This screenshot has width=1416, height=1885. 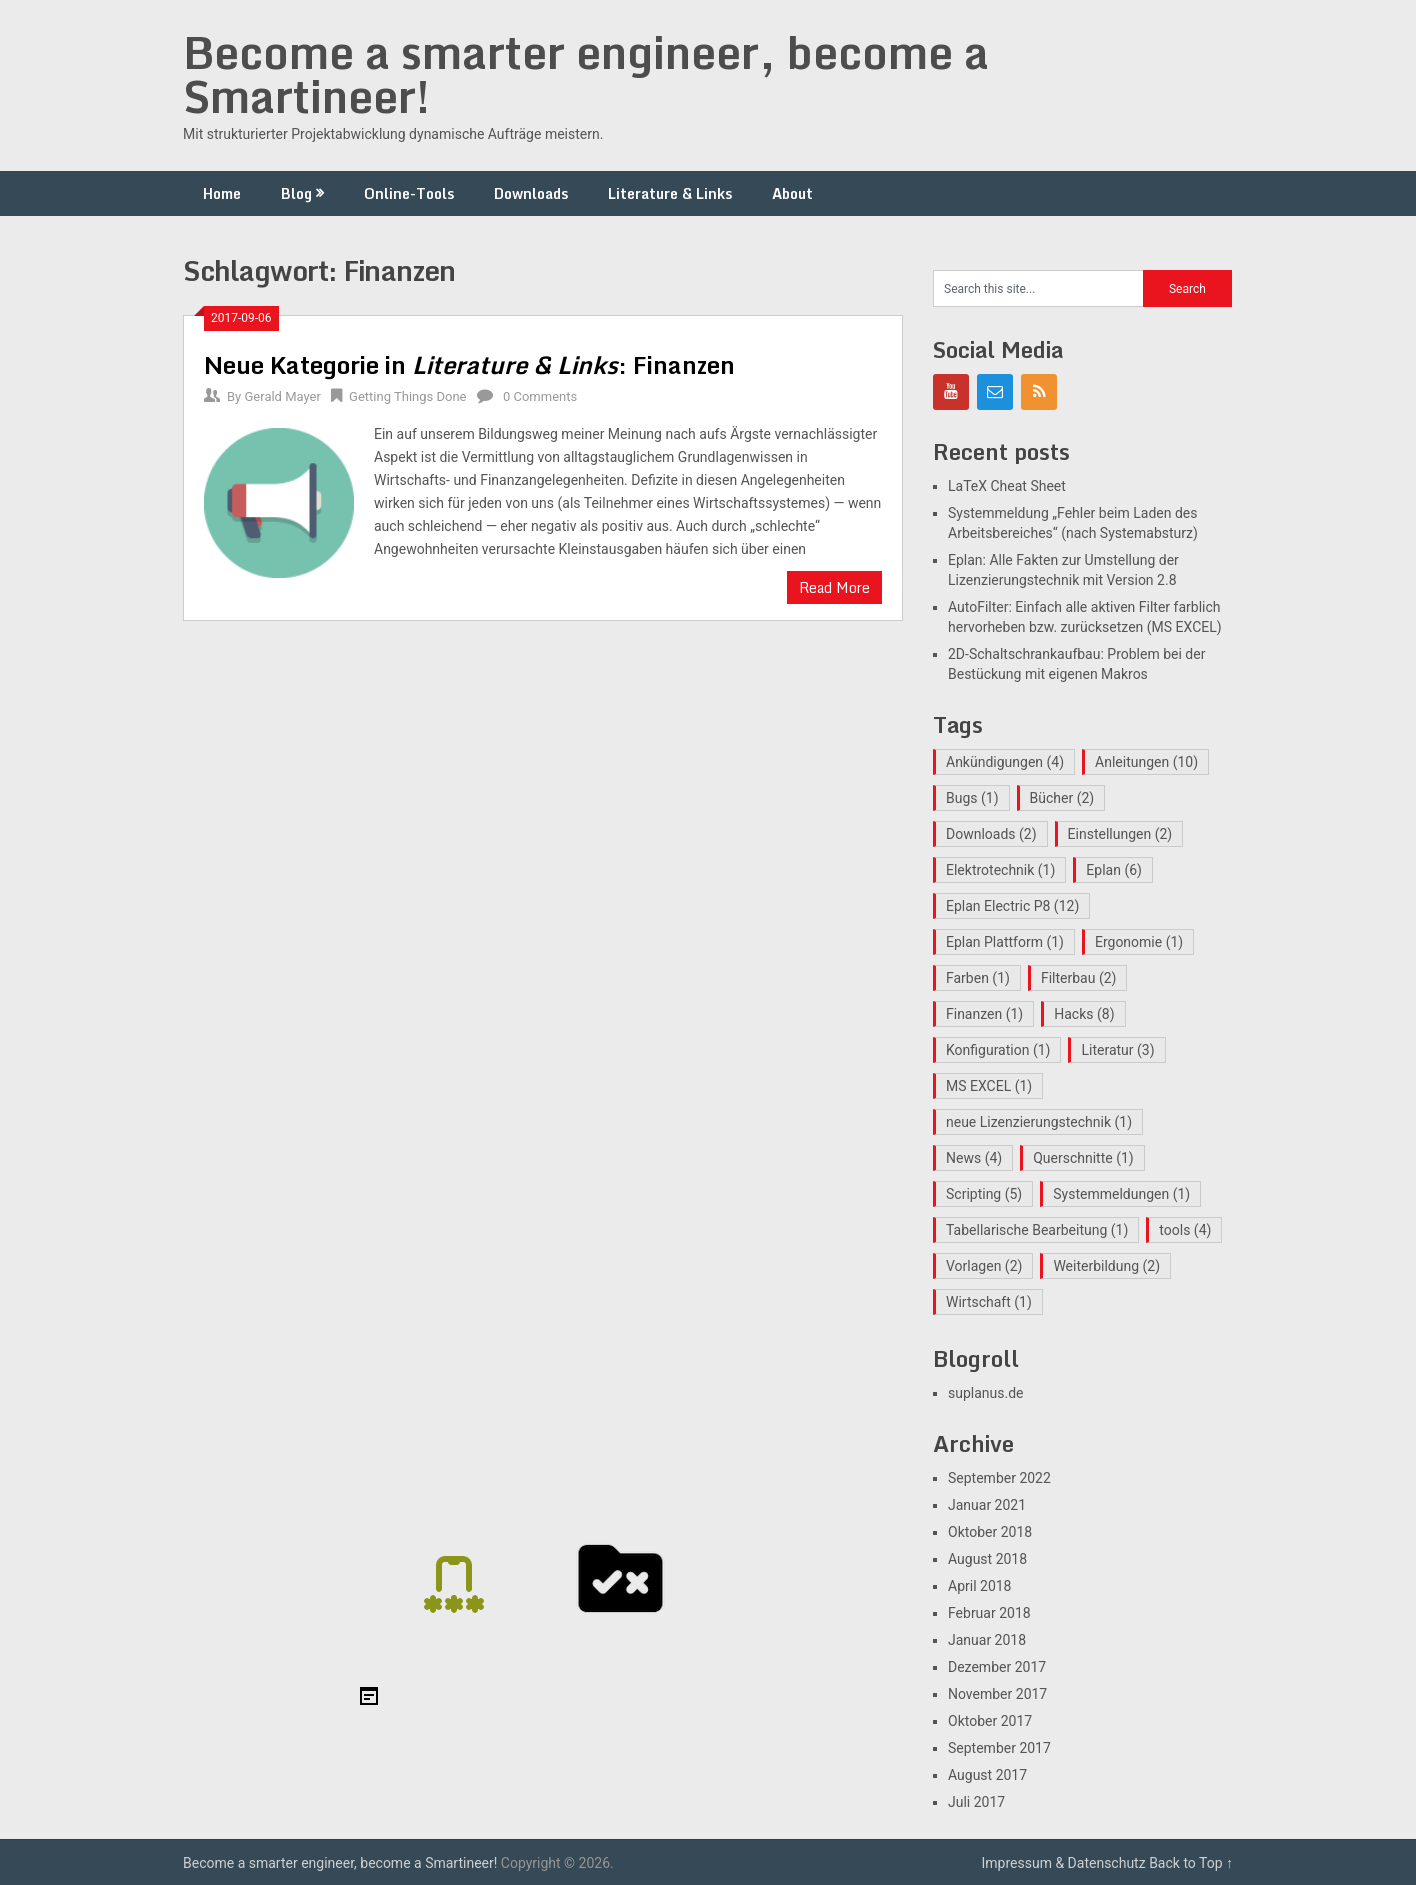 I want to click on open rich text editor, so click(x=369, y=1696).